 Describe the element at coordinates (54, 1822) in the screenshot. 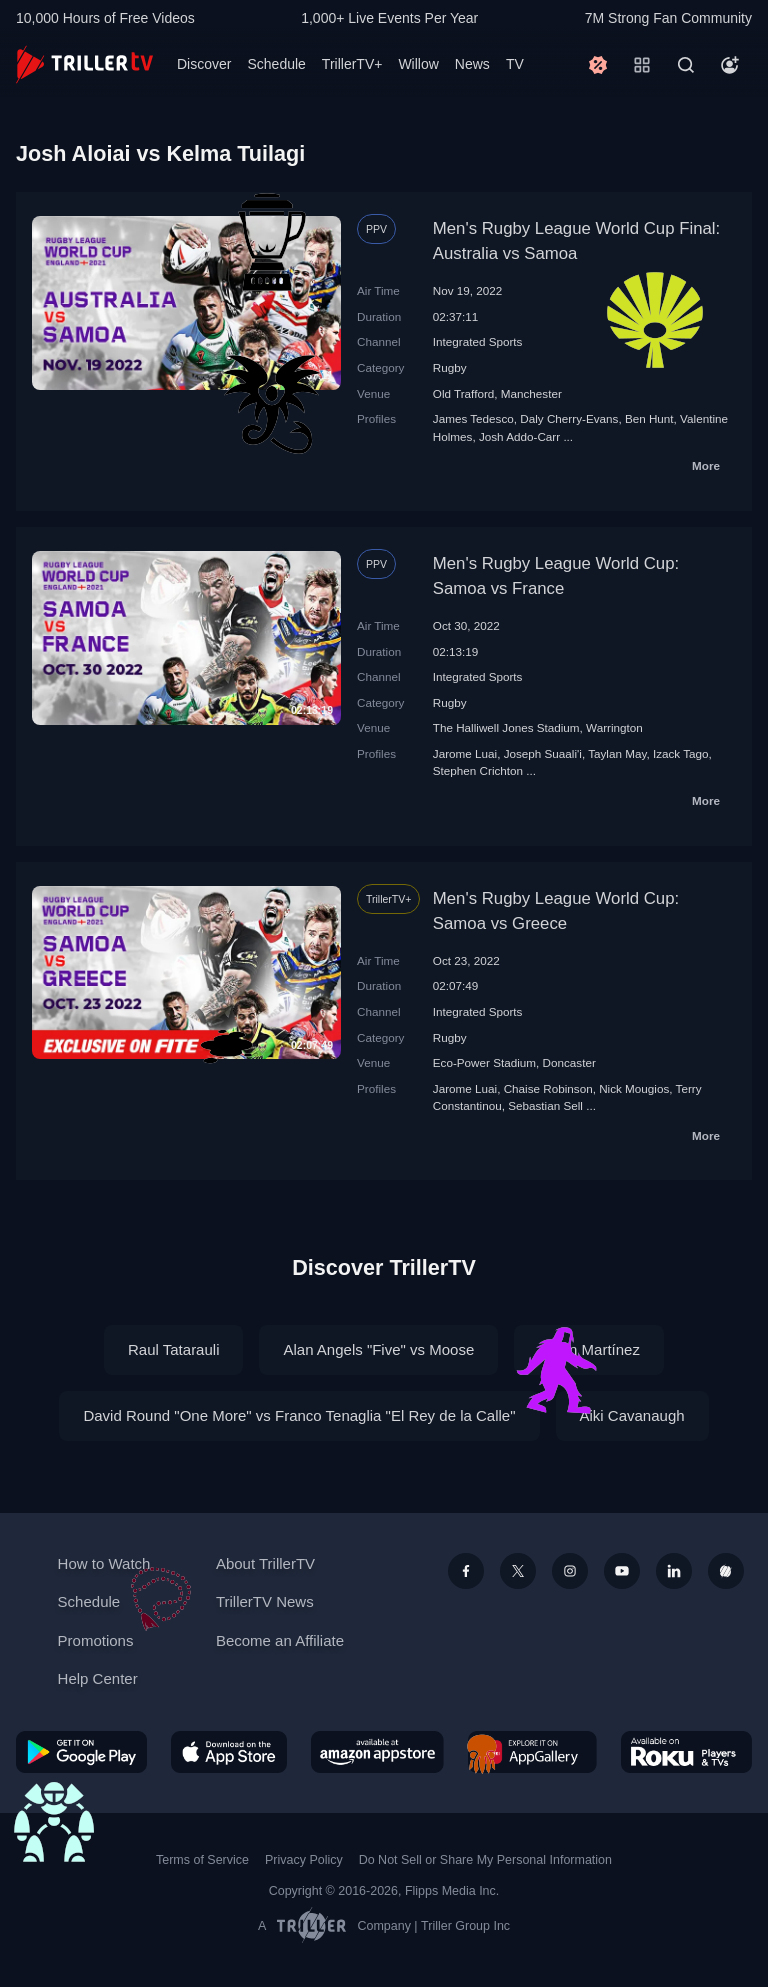

I see `access robot or automaton character` at that location.